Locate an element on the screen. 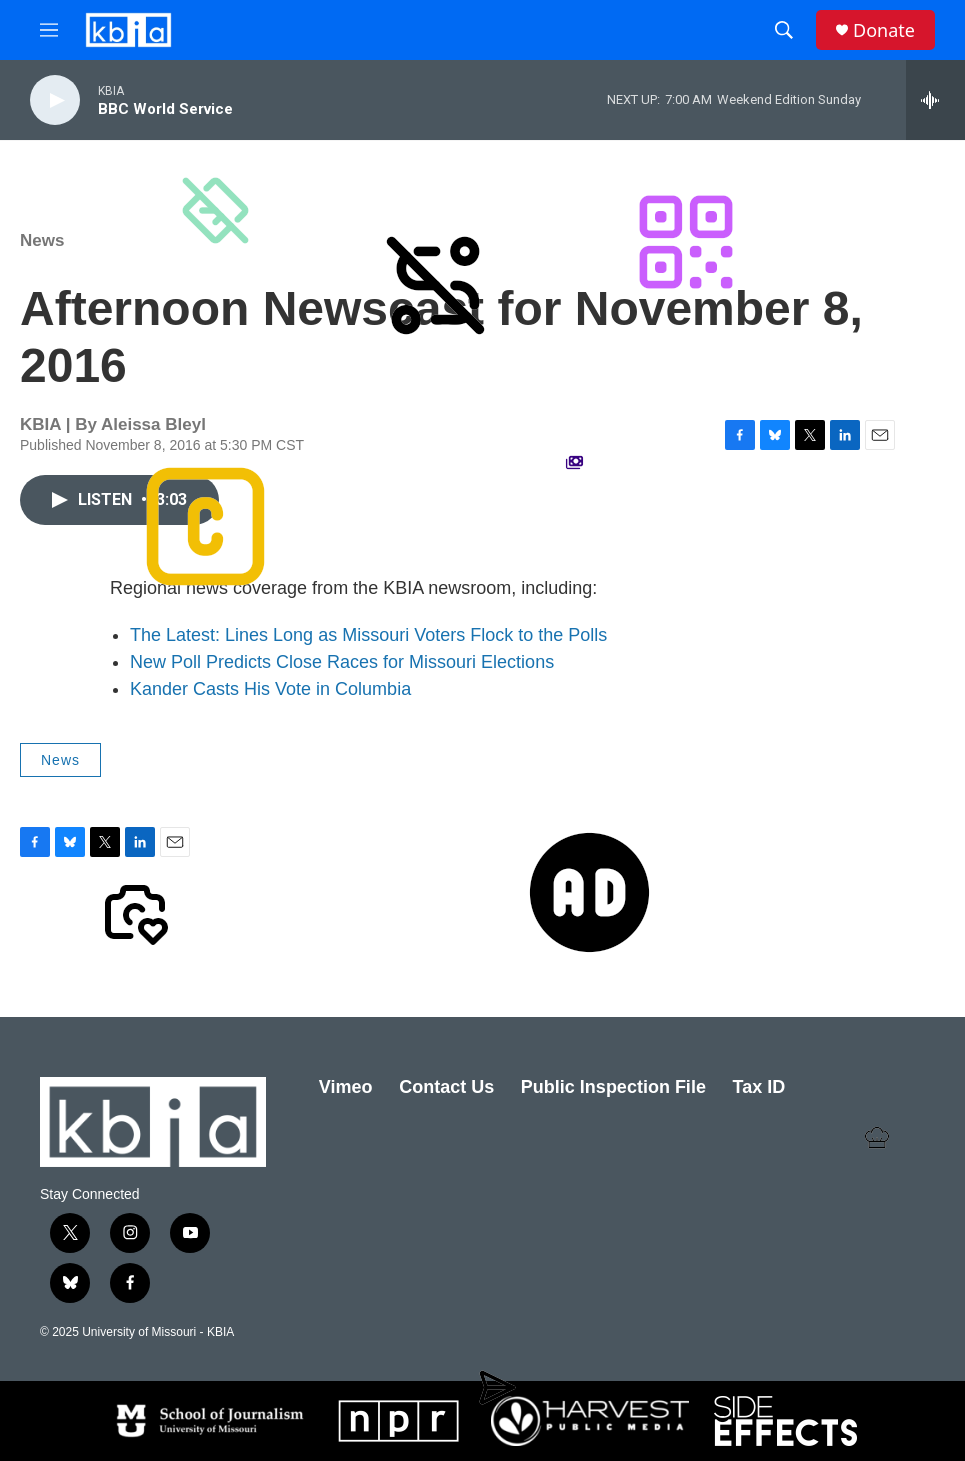  view payment or billing information is located at coordinates (574, 462).